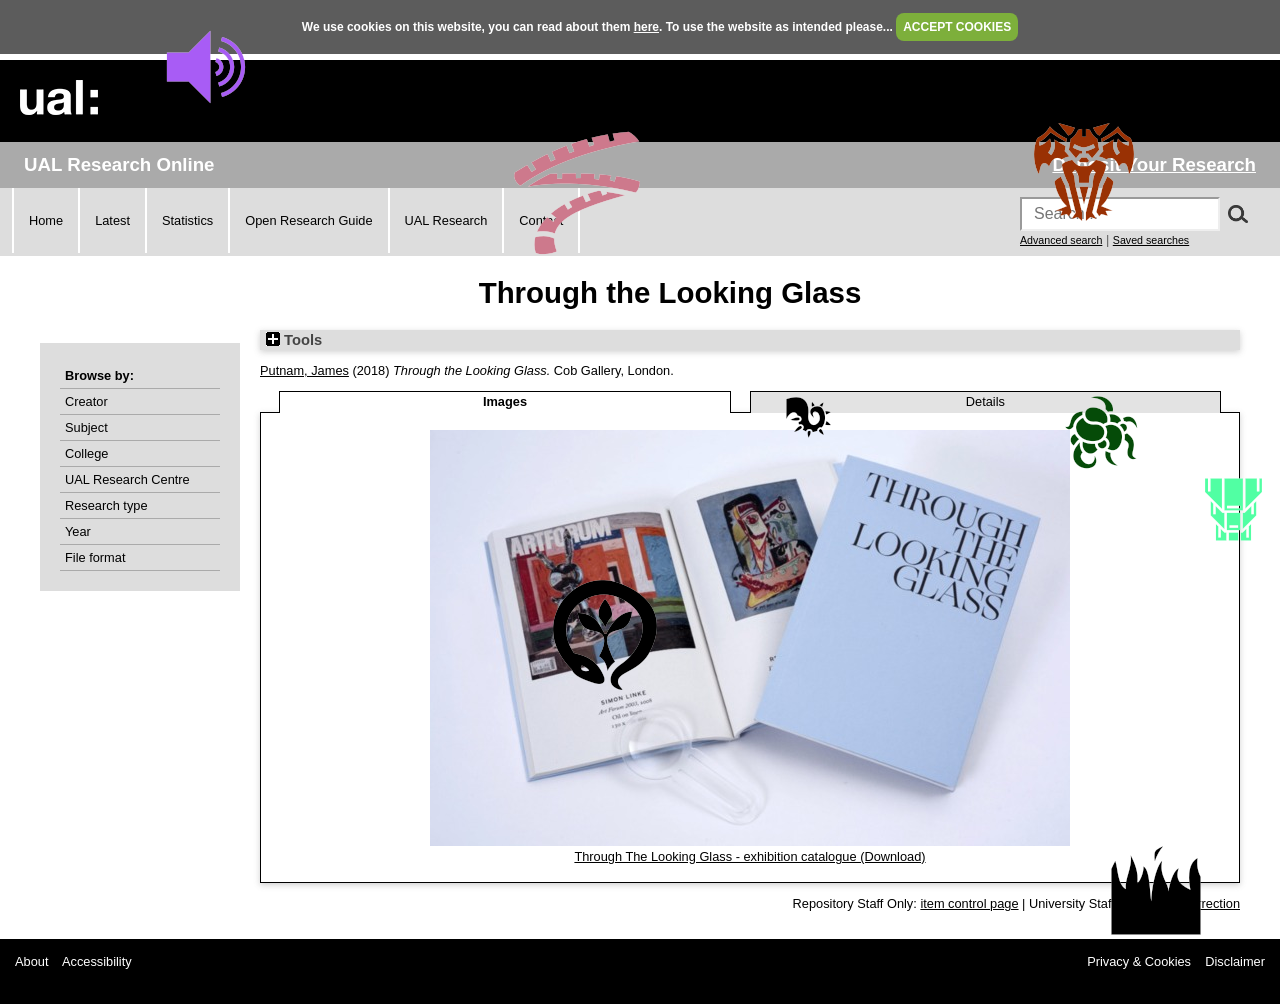 The image size is (1280, 1004). What do you see at coordinates (206, 67) in the screenshot?
I see `adjust volume or sound settings` at bounding box center [206, 67].